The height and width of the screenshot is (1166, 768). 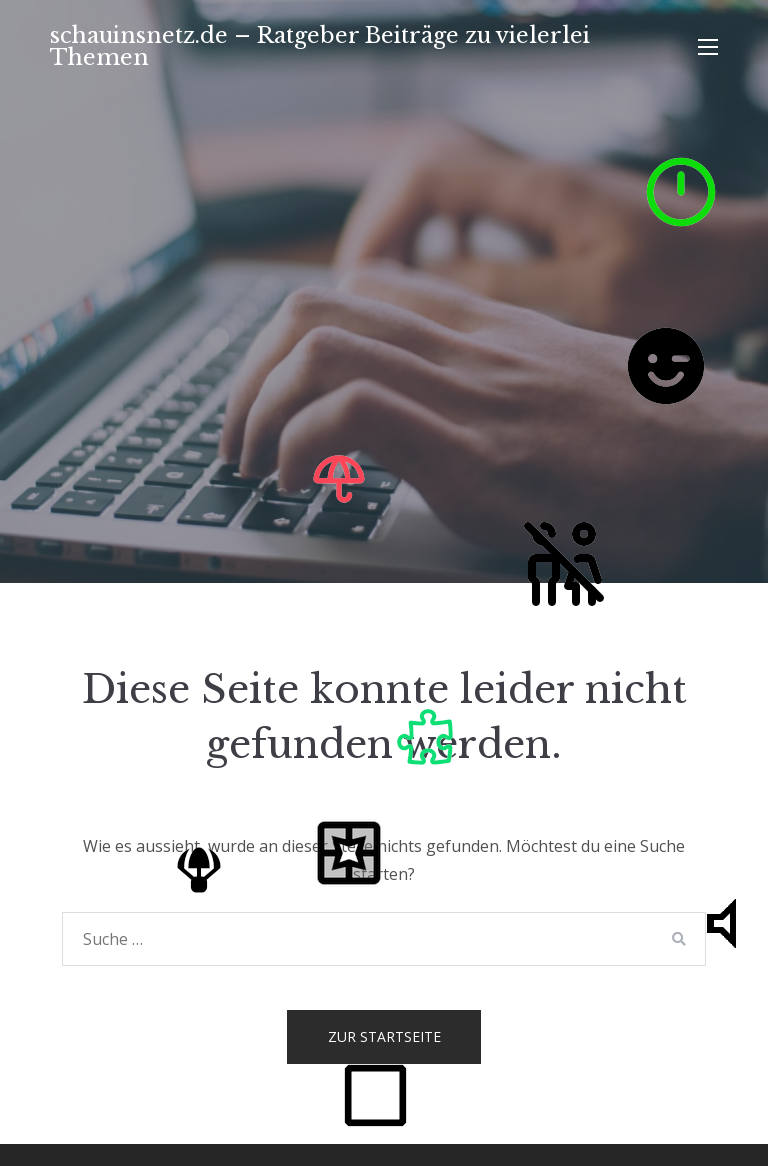 I want to click on stop or halt a running process, so click(x=375, y=1095).